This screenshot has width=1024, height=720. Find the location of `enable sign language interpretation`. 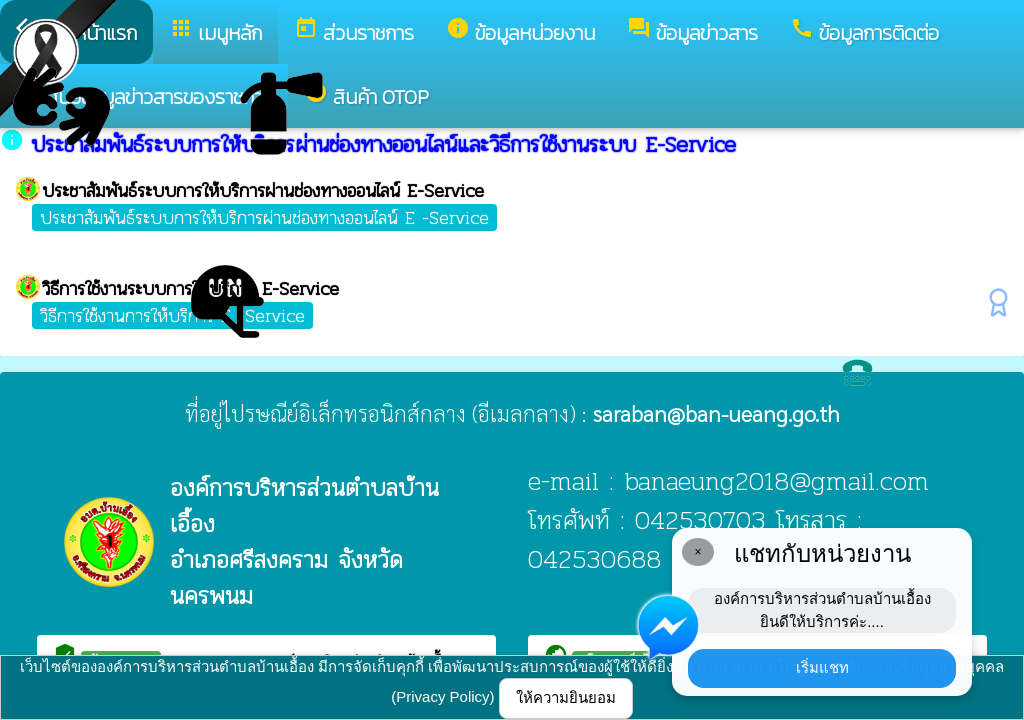

enable sign language interpretation is located at coordinates (61, 106).